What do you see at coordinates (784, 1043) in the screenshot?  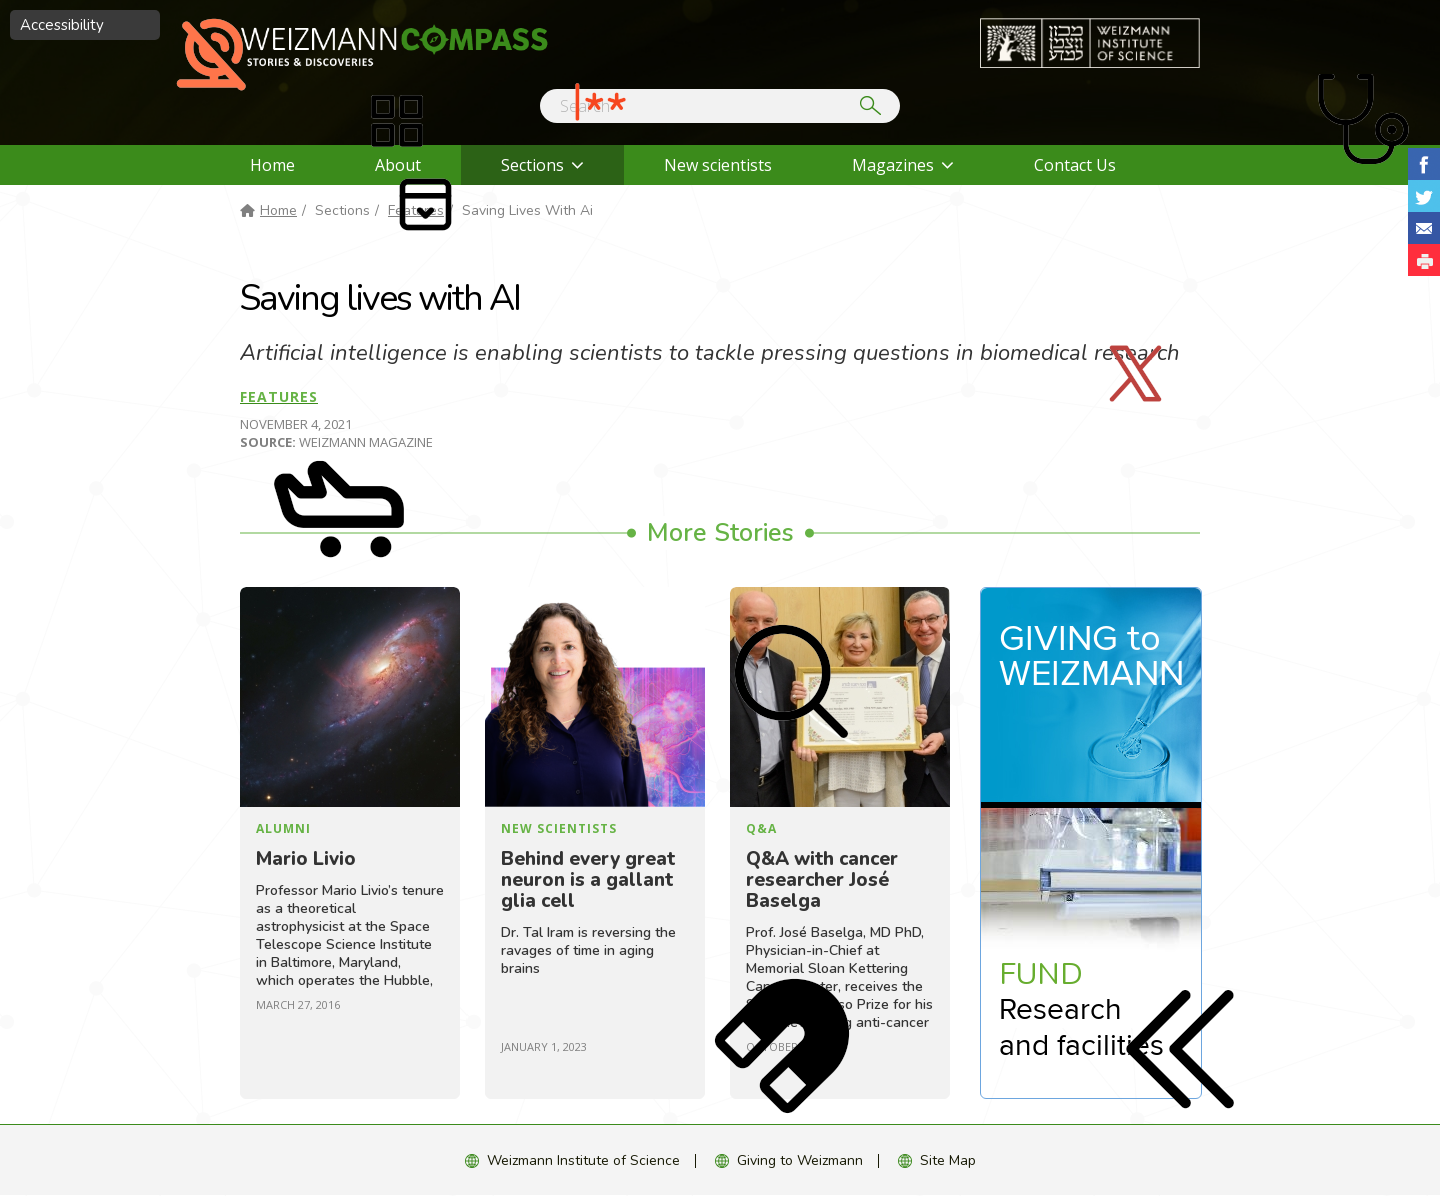 I see `attract or link related items together` at bounding box center [784, 1043].